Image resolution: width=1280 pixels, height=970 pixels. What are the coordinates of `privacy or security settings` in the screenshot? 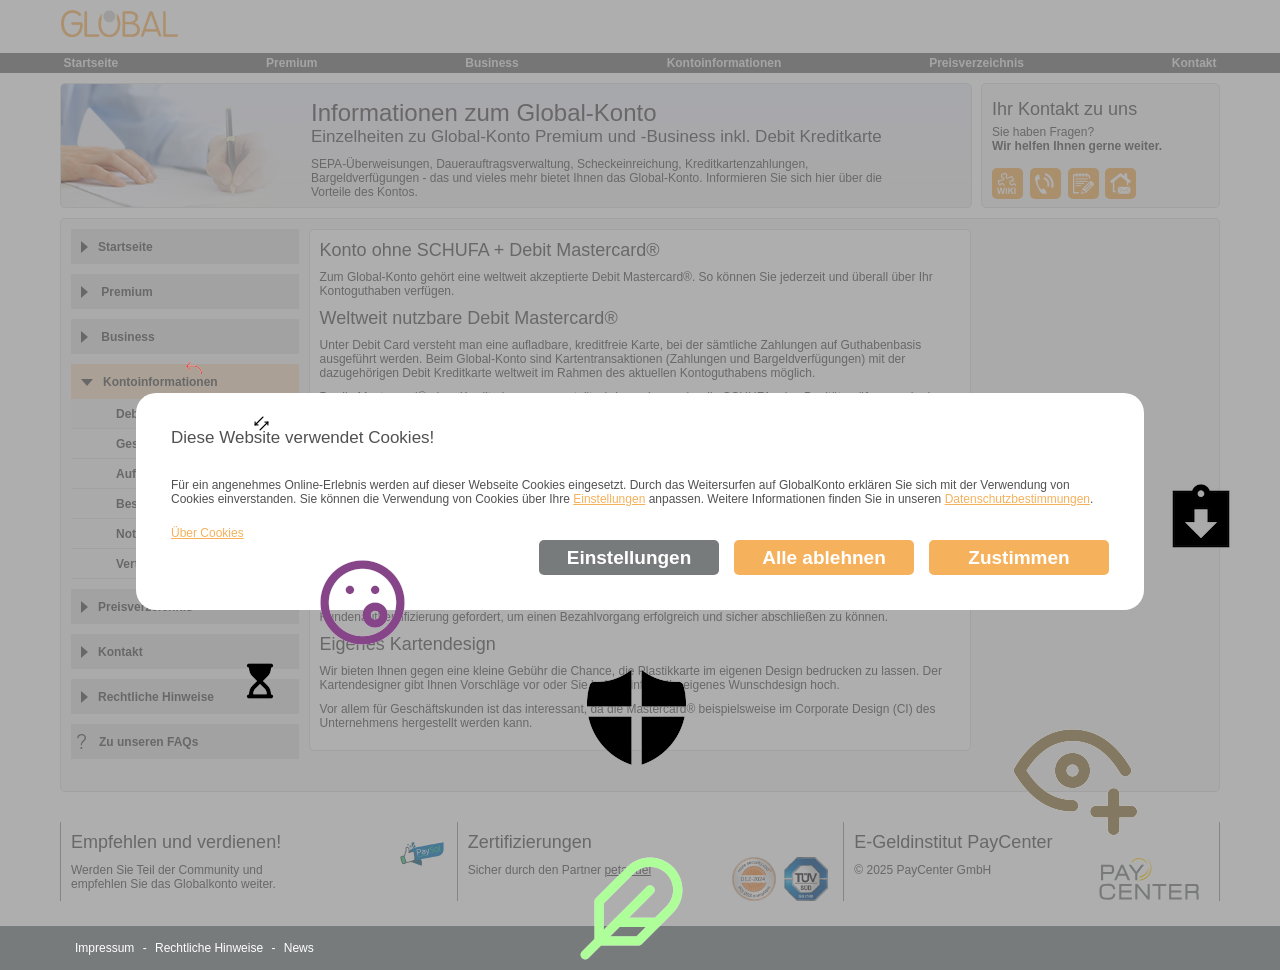 It's located at (636, 716).